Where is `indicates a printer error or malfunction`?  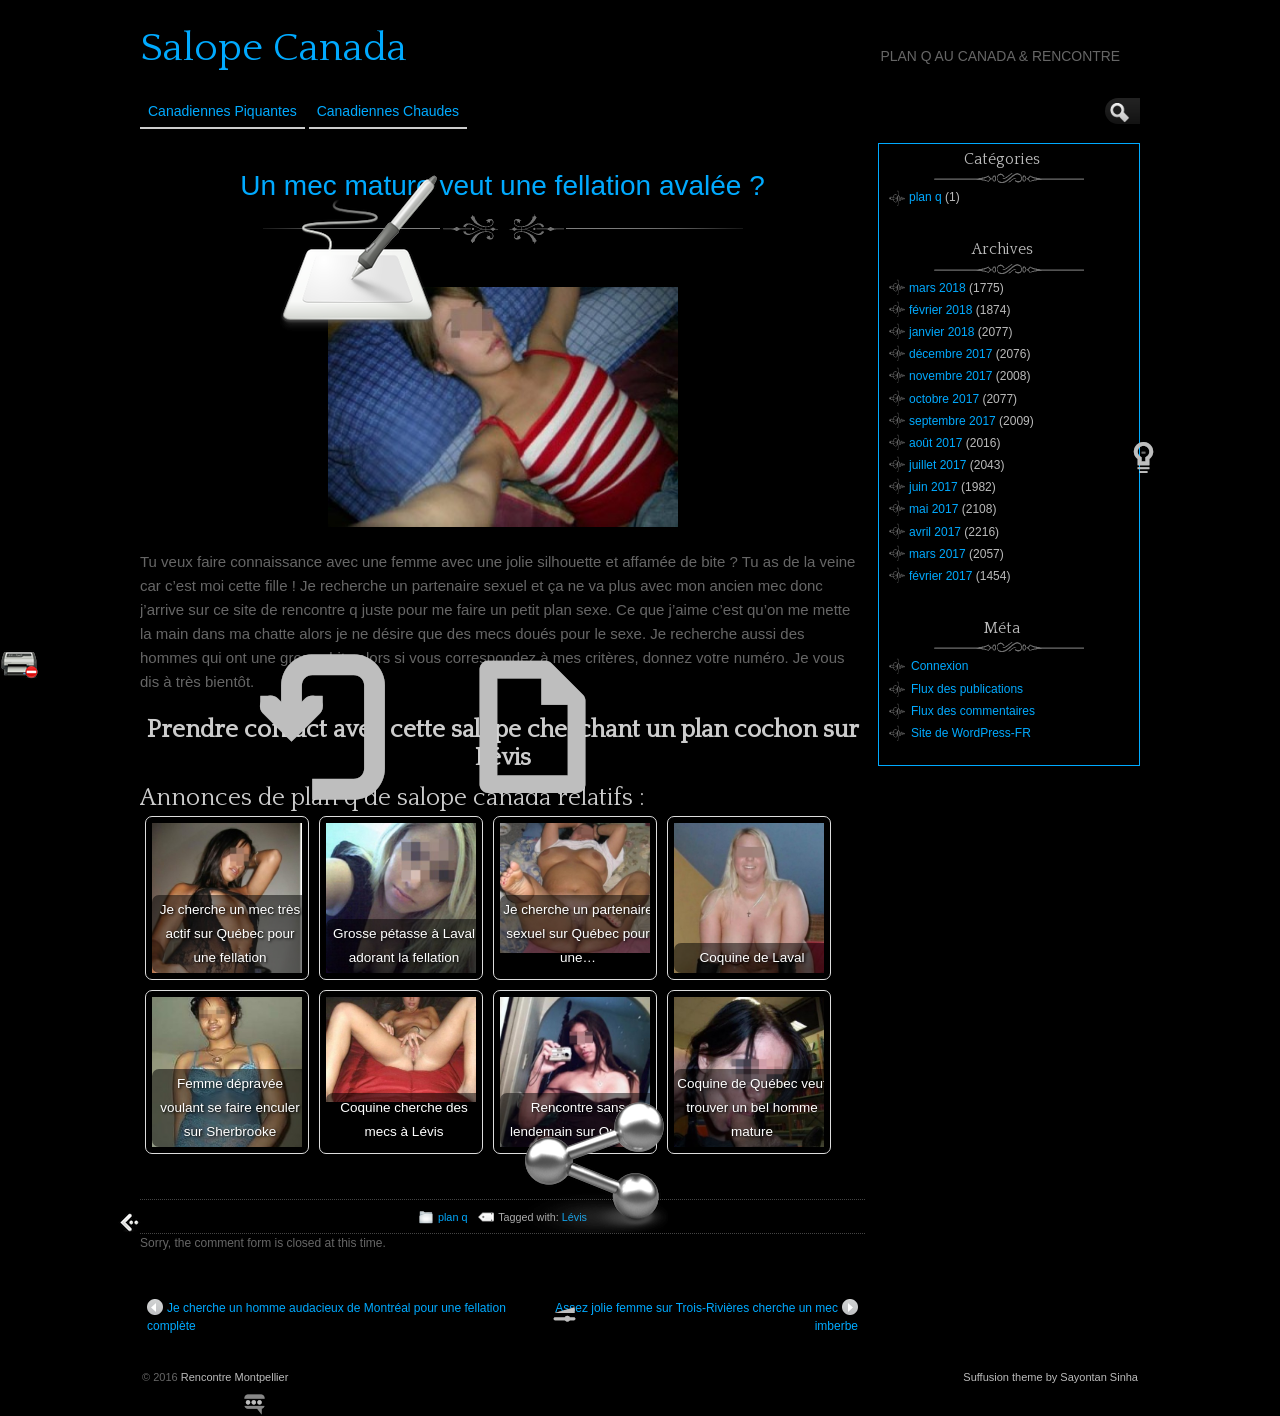 indicates a printer error or malfunction is located at coordinates (19, 663).